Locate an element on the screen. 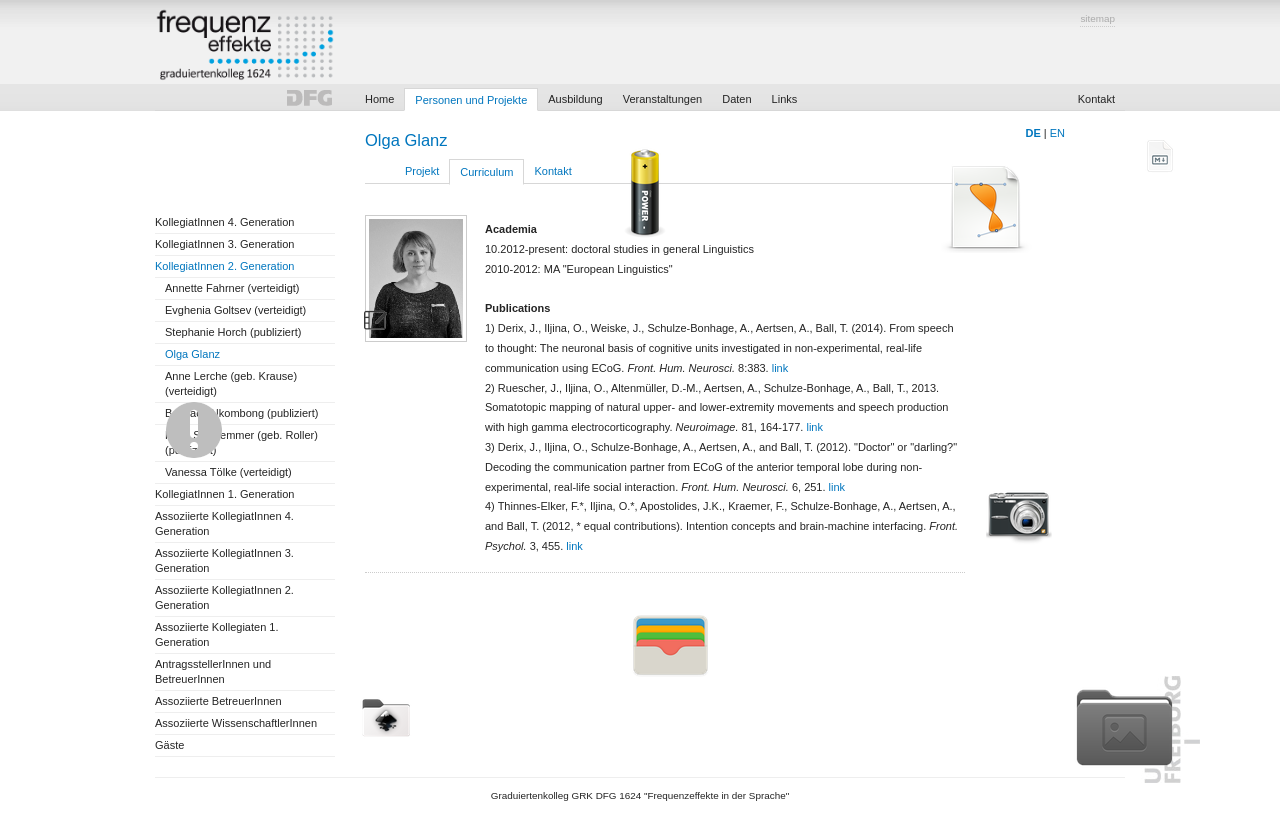 This screenshot has width=1280, height=838. open camera to take a photo is located at coordinates (1019, 512).